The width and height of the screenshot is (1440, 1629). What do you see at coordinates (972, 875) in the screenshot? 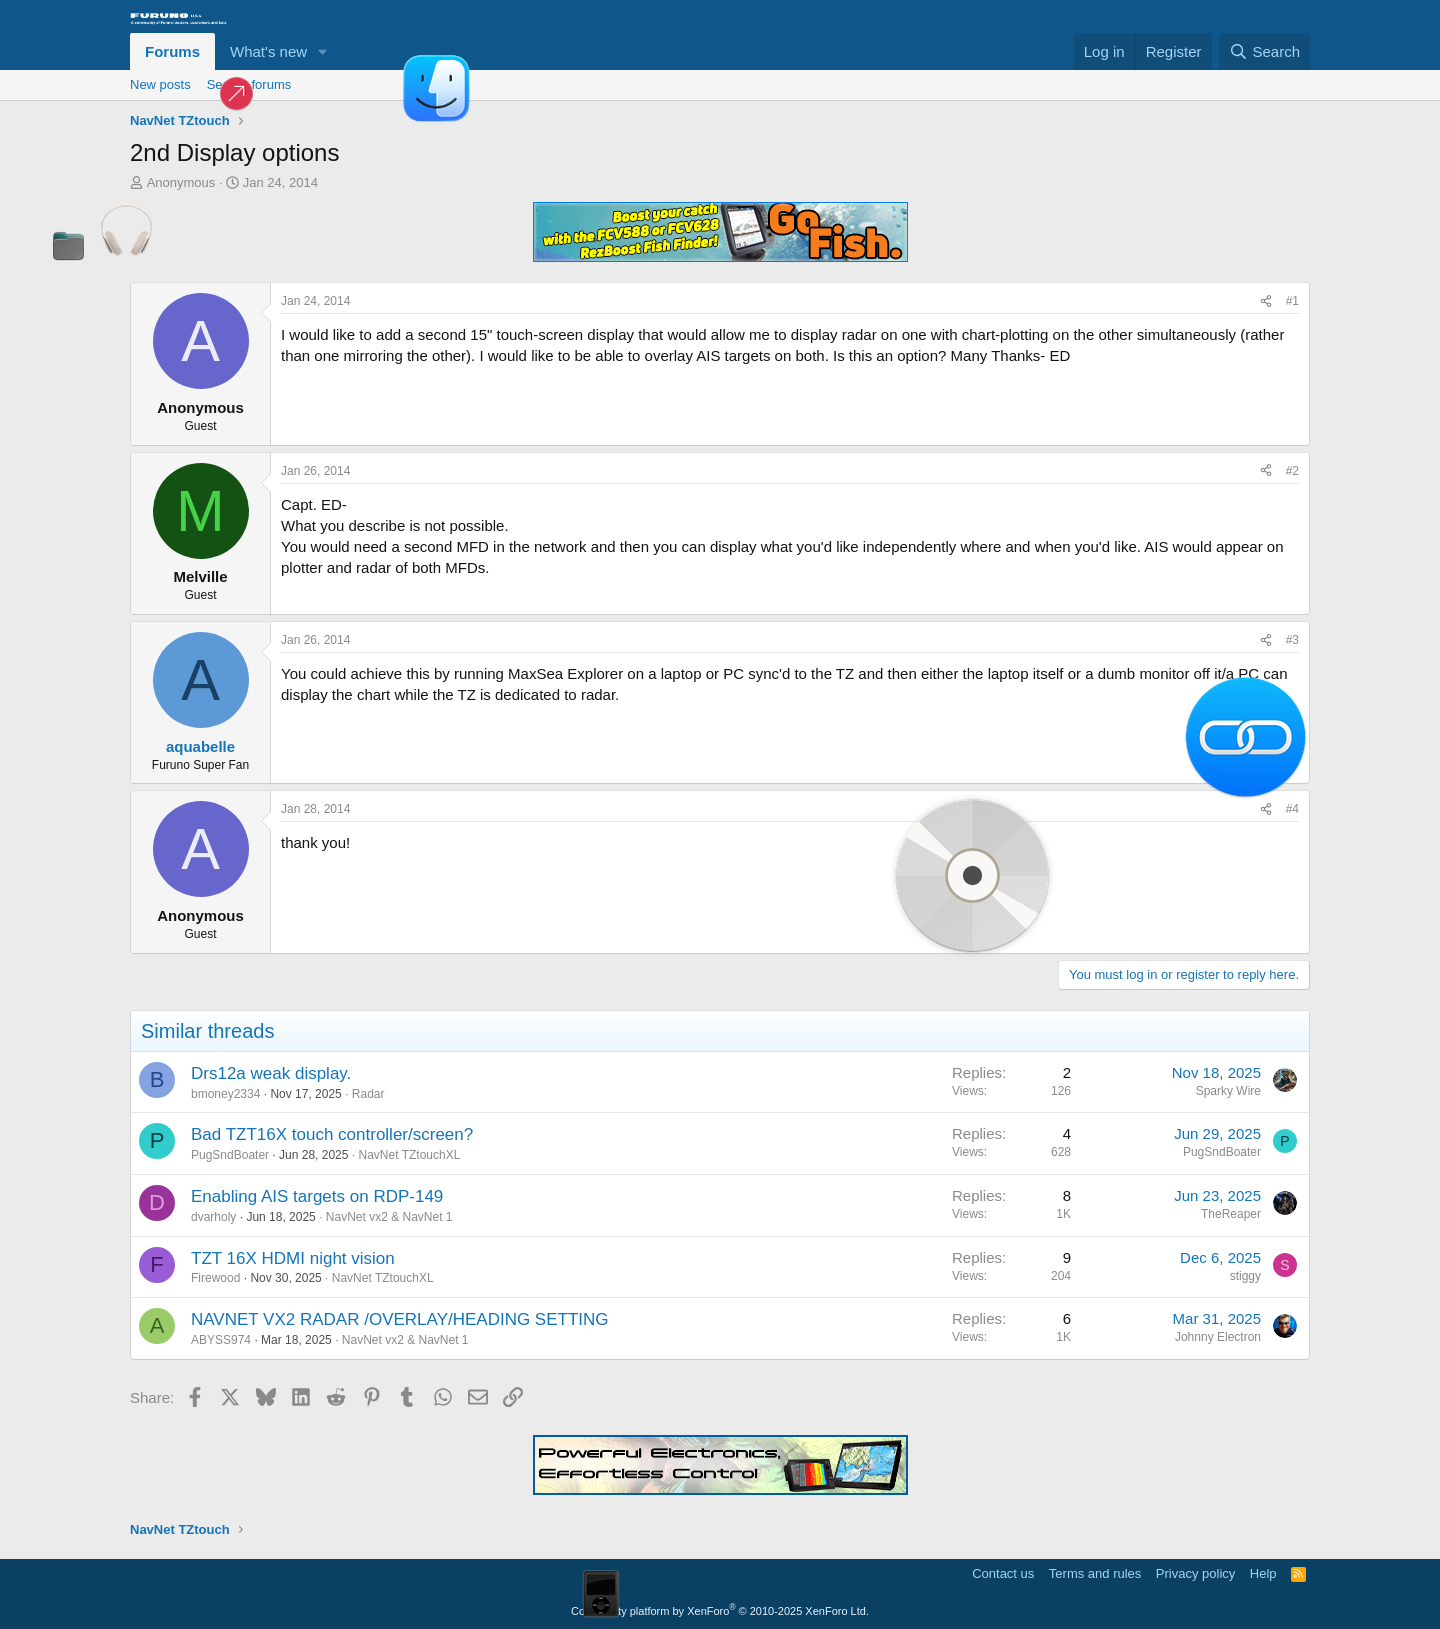
I see `indicates a DVD-ROM drive or disc` at bounding box center [972, 875].